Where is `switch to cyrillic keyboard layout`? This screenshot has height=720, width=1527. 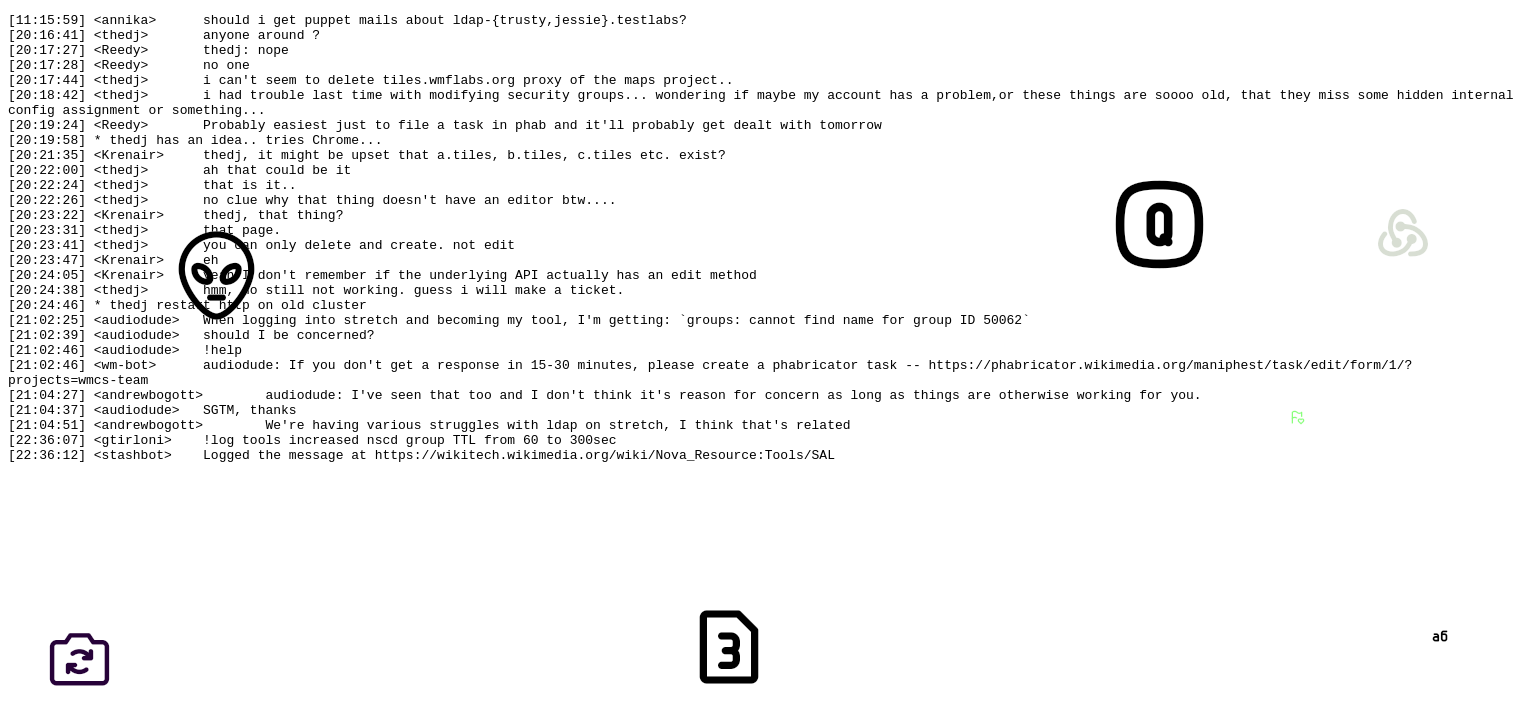
switch to cyrillic keyboard layout is located at coordinates (1440, 636).